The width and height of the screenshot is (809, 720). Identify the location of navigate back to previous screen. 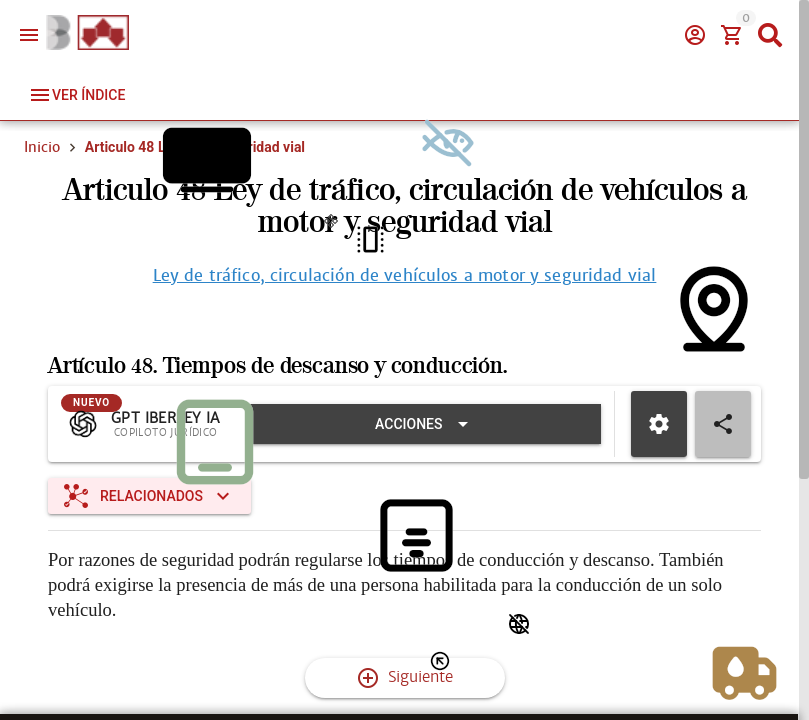
(440, 661).